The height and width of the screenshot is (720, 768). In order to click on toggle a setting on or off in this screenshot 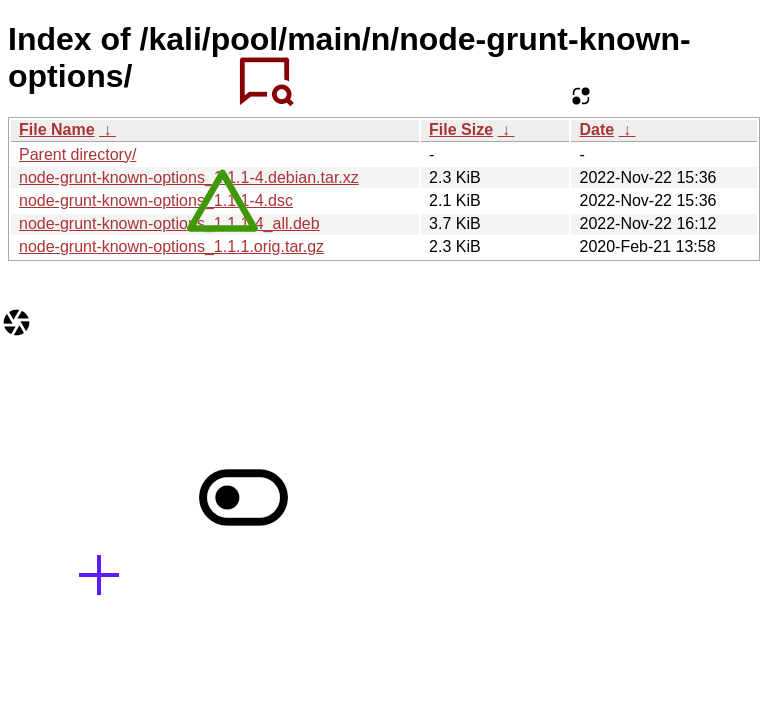, I will do `click(243, 497)`.